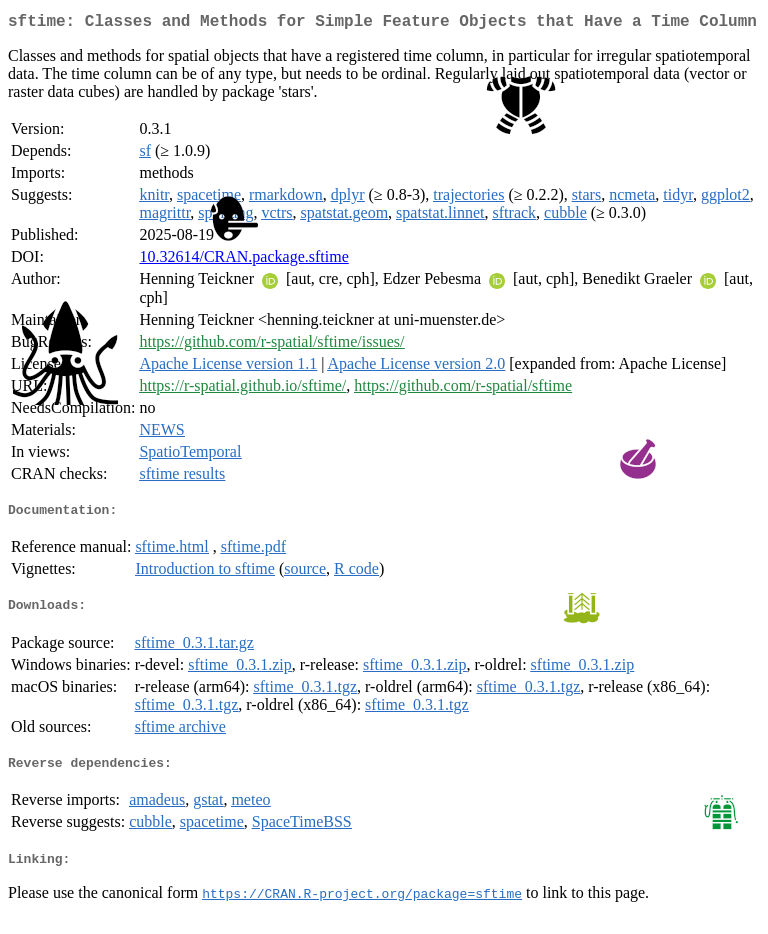 This screenshot has width=768, height=934. I want to click on sea creature or ocean-themed game element, so click(65, 352).